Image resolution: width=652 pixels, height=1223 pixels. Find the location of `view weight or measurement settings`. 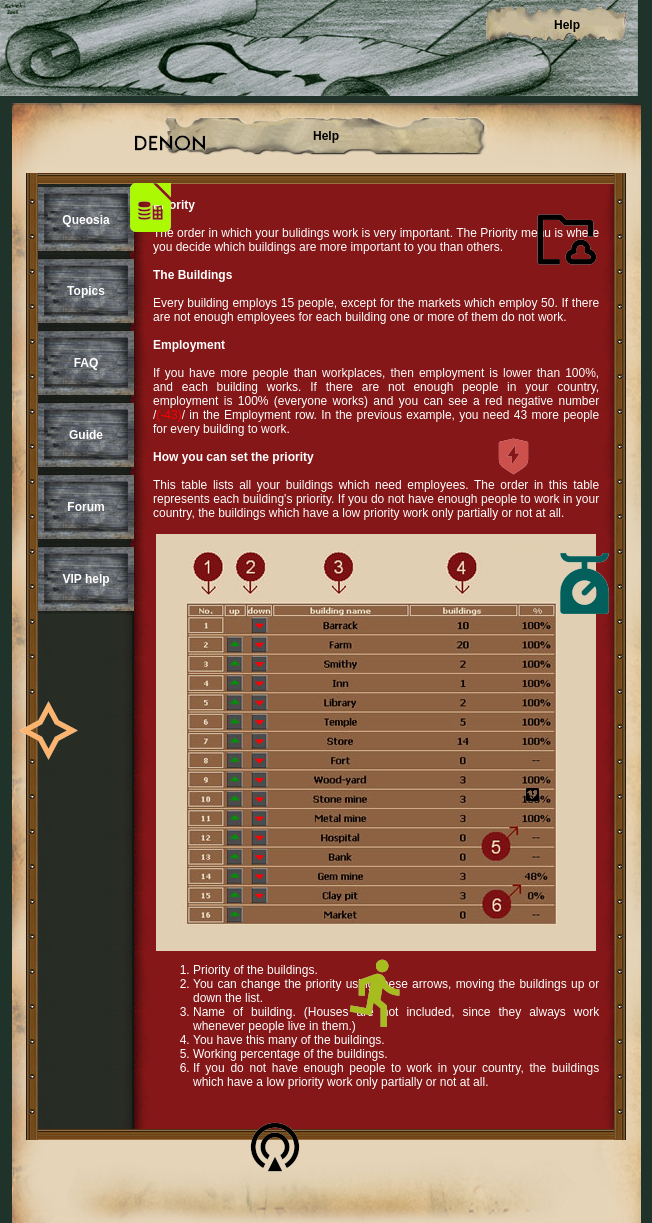

view weight or measurement settings is located at coordinates (584, 583).